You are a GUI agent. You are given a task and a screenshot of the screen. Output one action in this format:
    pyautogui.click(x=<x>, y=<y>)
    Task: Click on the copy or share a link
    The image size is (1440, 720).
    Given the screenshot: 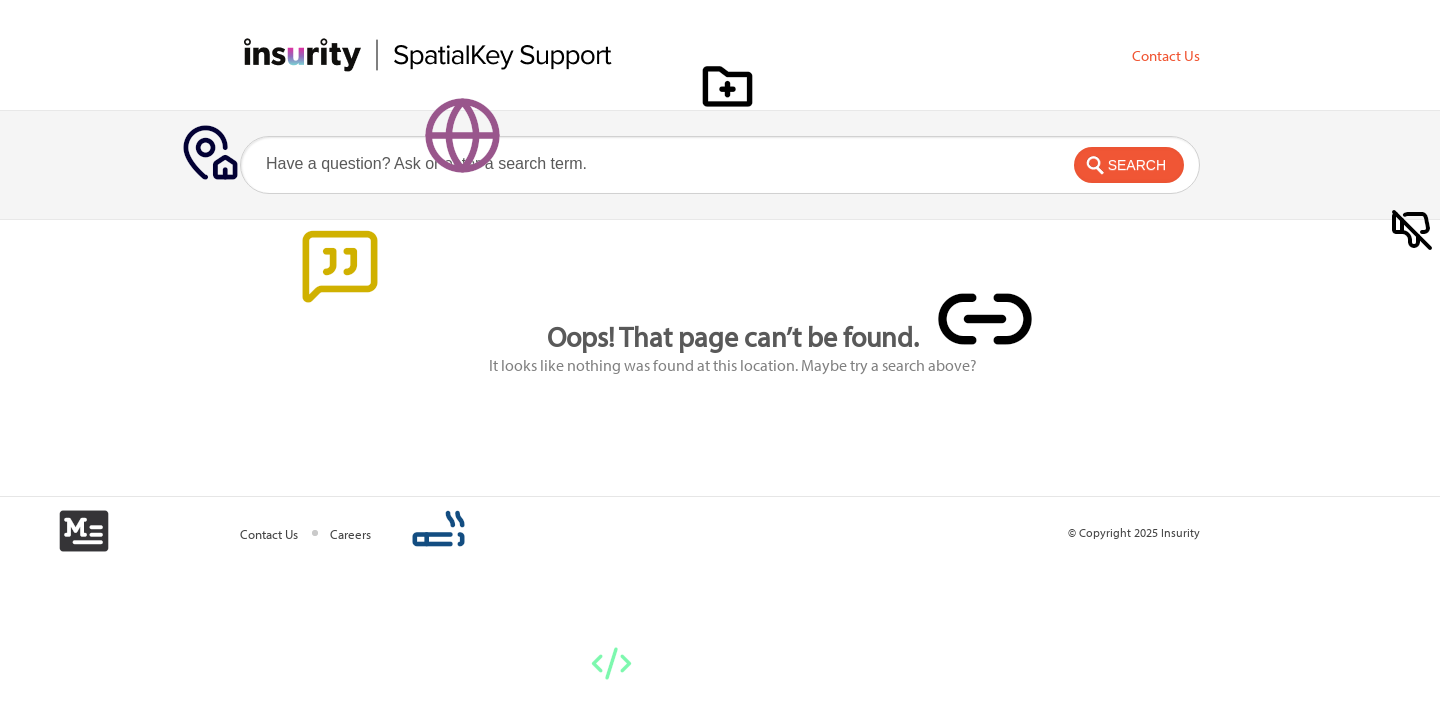 What is the action you would take?
    pyautogui.click(x=985, y=319)
    